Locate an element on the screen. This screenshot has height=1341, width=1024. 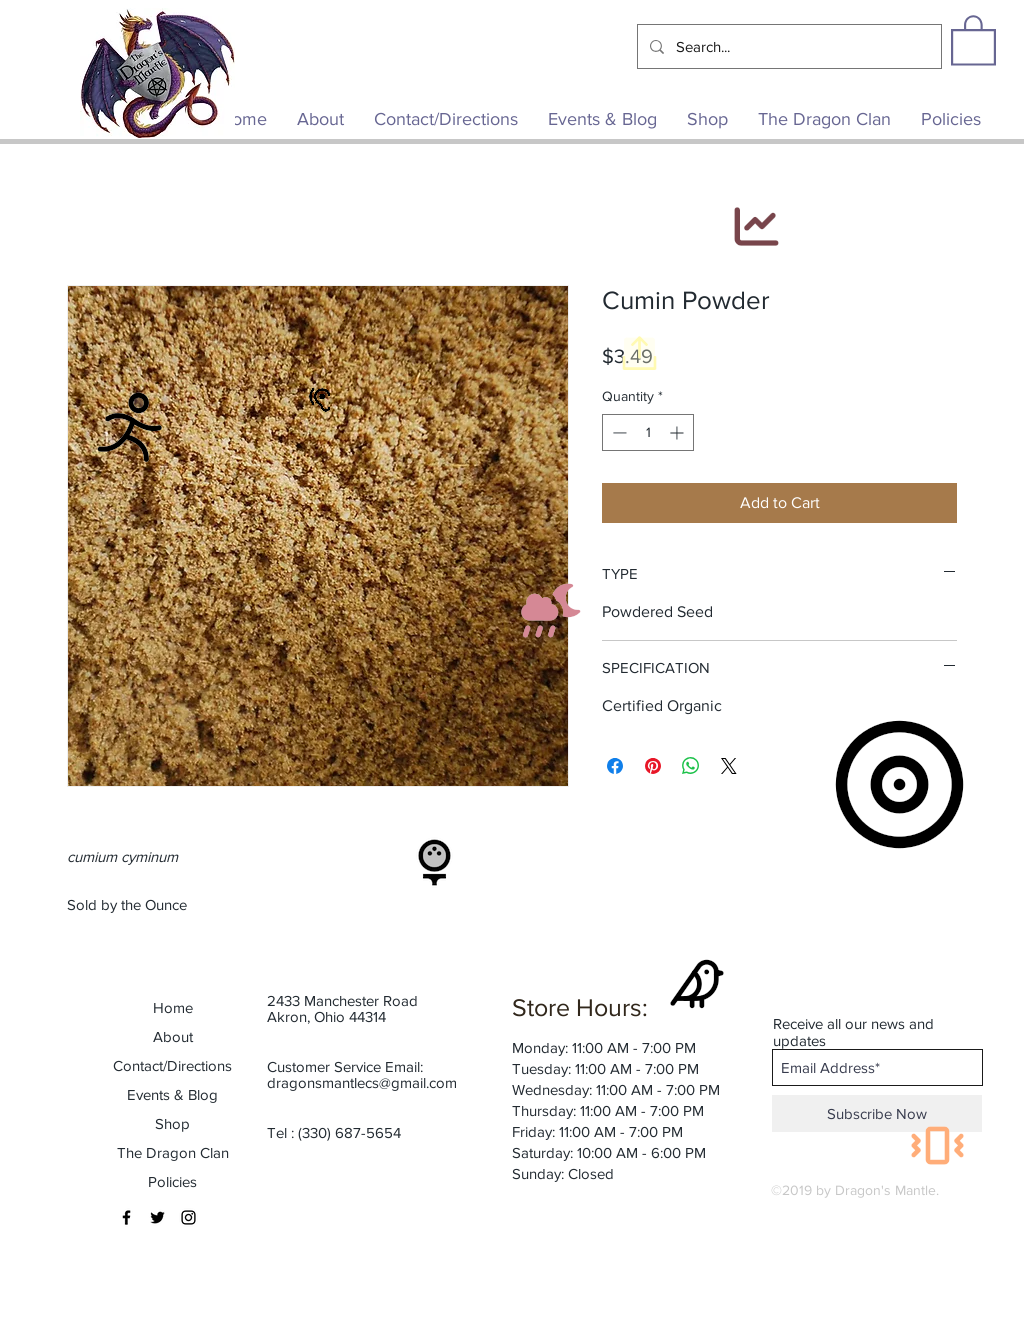
toggle phone vibration mode is located at coordinates (937, 1145).